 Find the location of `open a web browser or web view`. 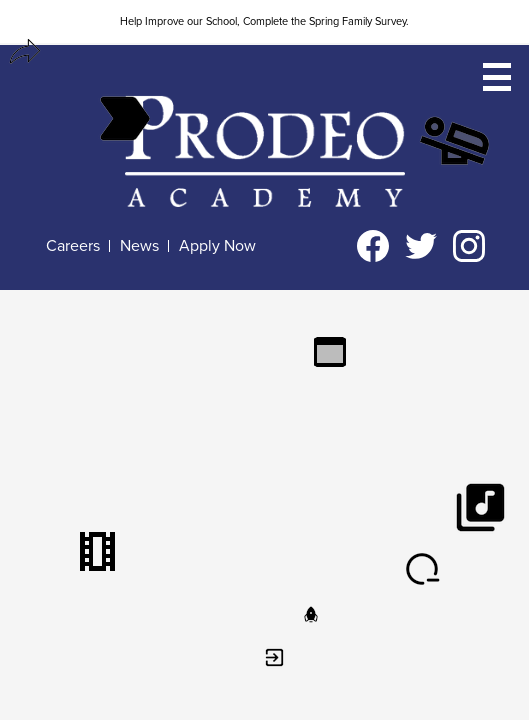

open a web browser or web view is located at coordinates (330, 352).